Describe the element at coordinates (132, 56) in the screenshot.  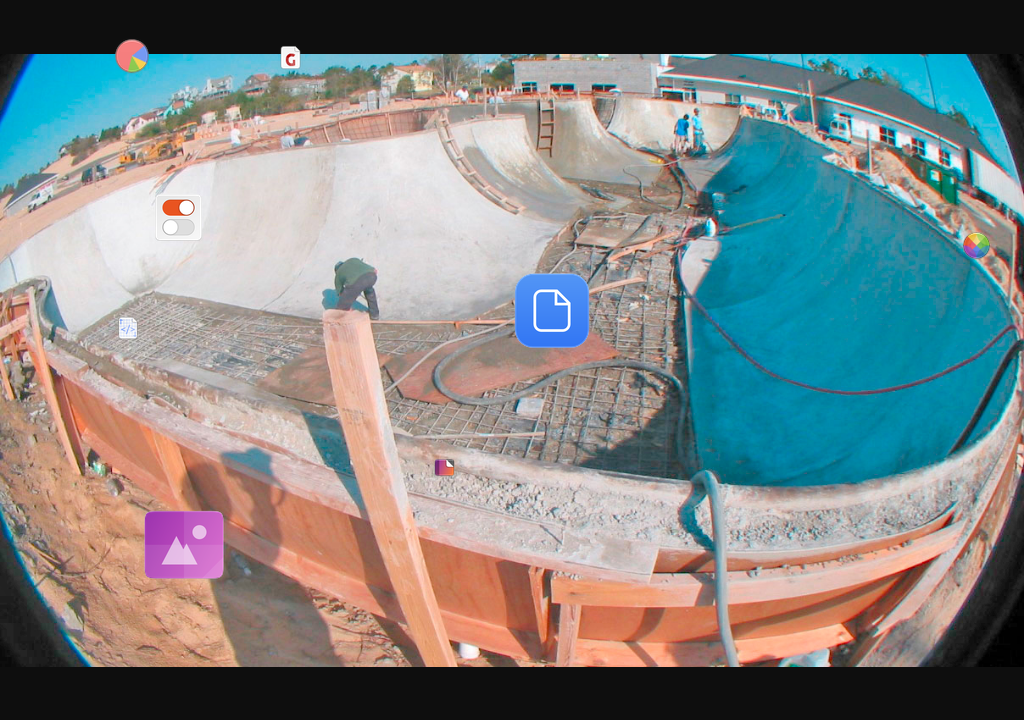
I see `open disk usage analyzer` at that location.